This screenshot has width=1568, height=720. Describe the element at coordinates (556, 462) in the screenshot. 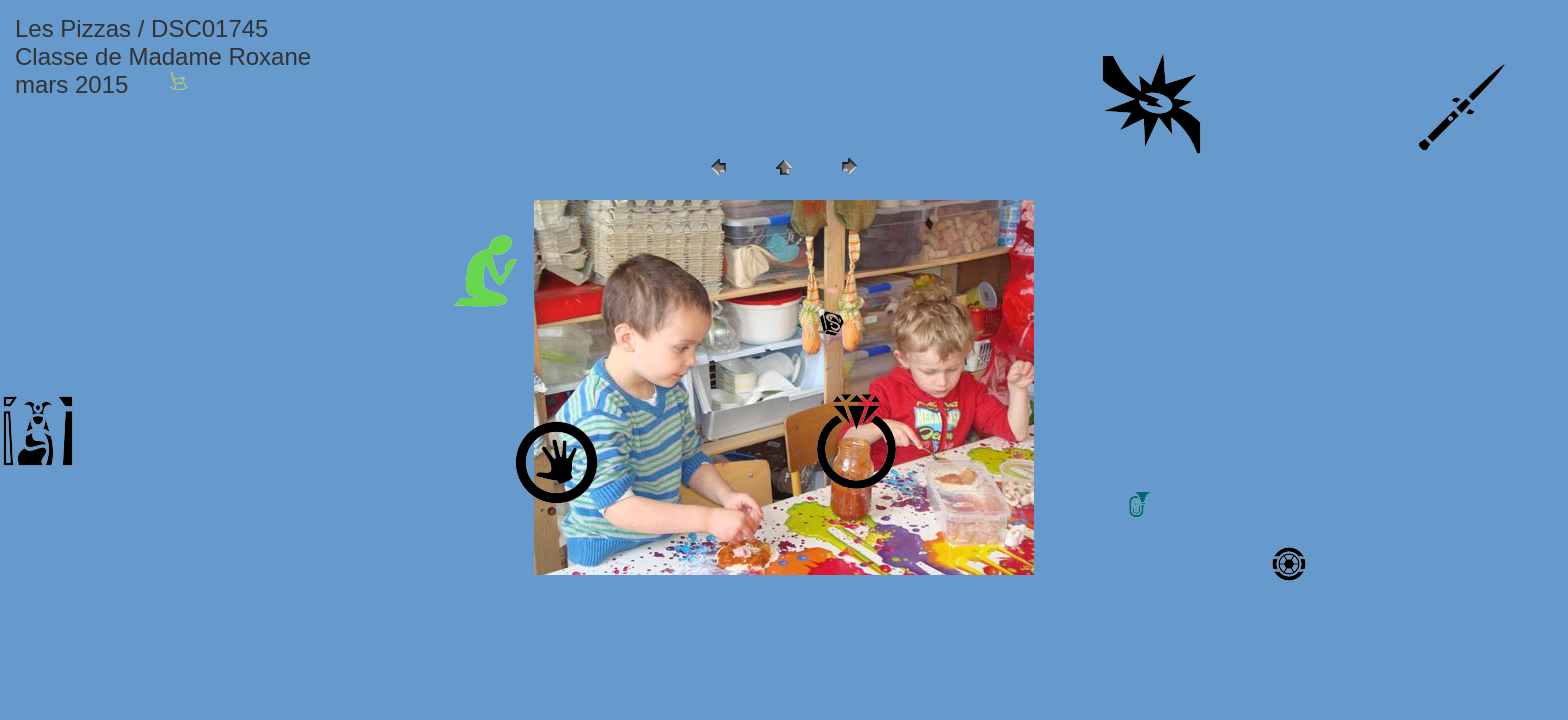

I see `indicates an interactive or usable item` at that location.